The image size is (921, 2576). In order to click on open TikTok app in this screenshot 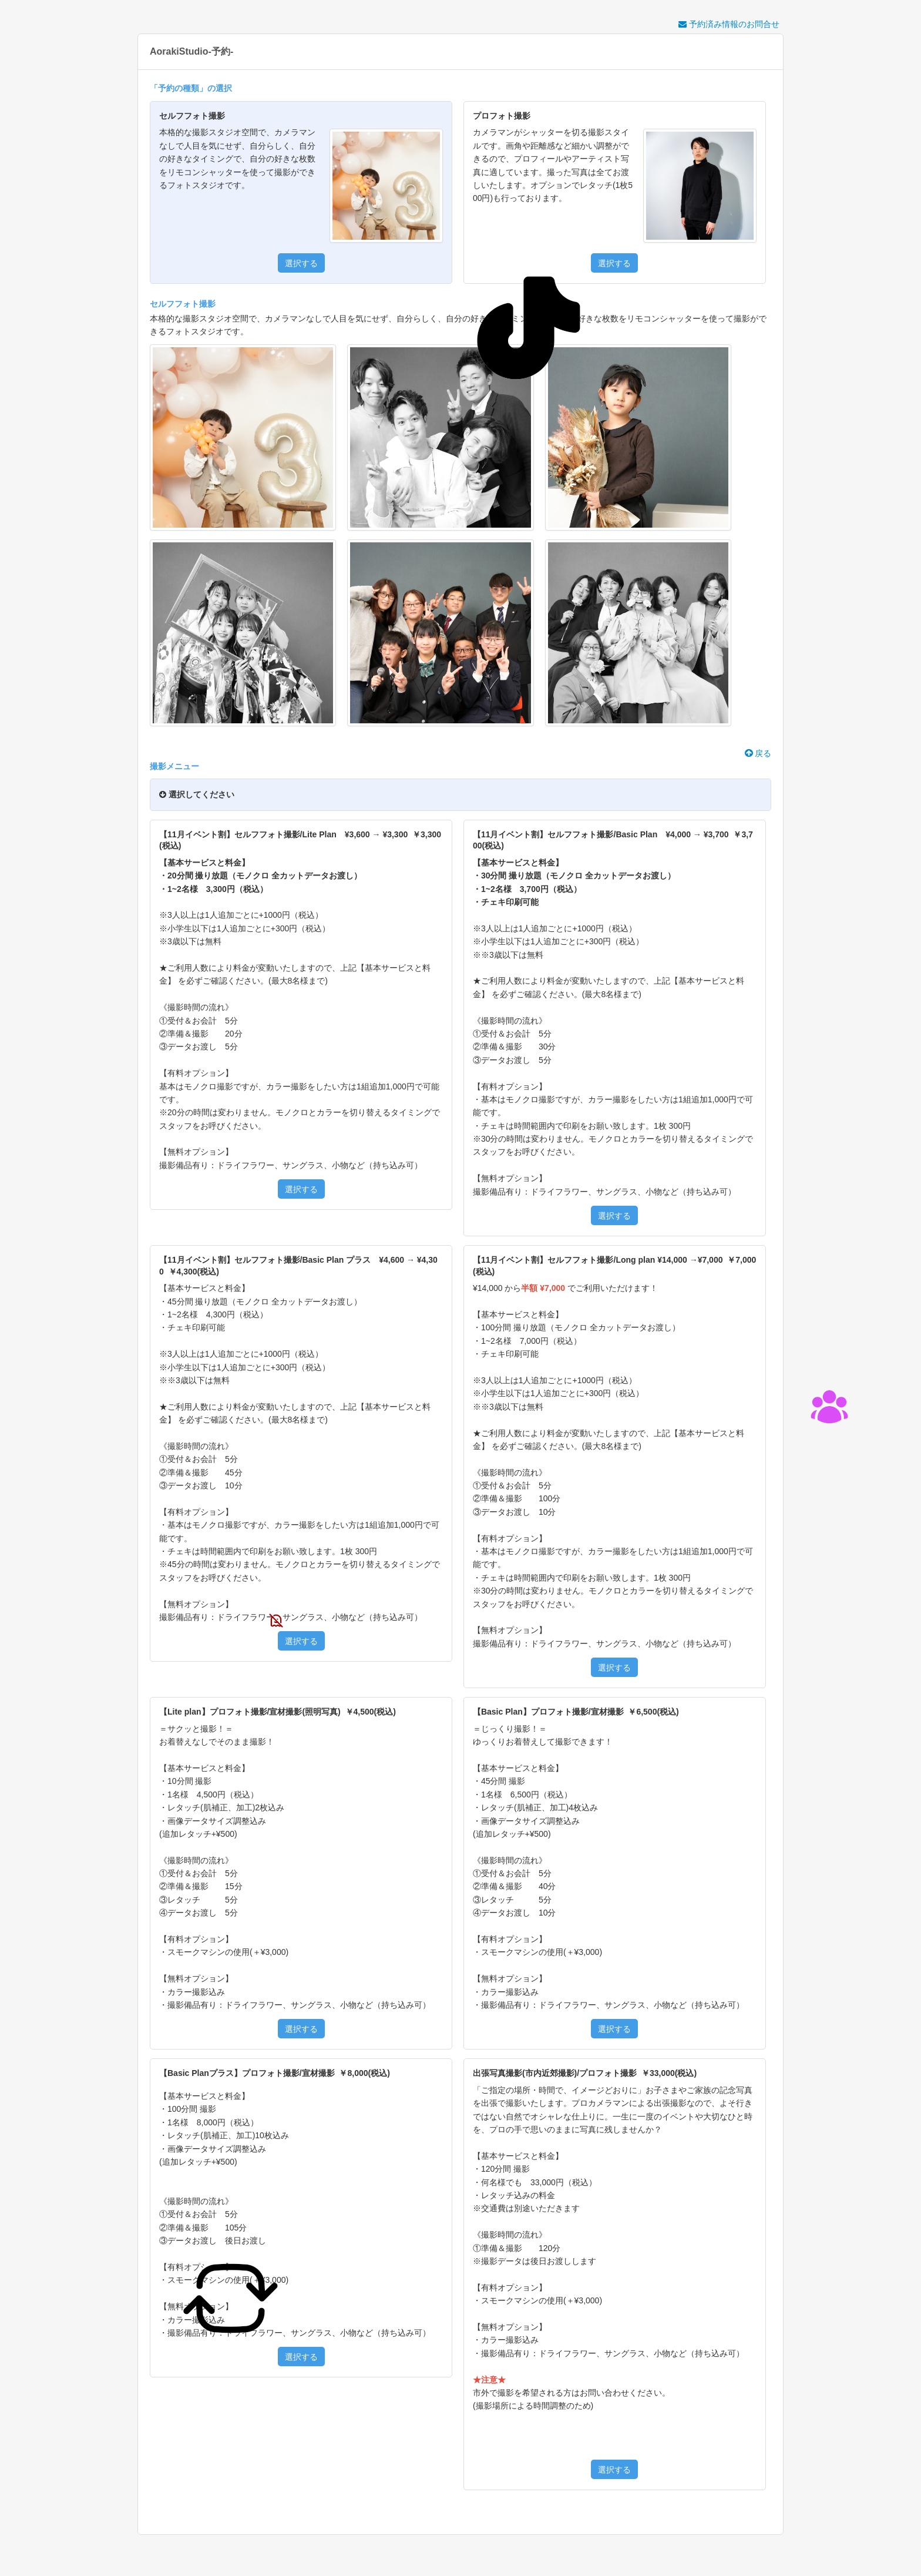, I will do `click(529, 328)`.